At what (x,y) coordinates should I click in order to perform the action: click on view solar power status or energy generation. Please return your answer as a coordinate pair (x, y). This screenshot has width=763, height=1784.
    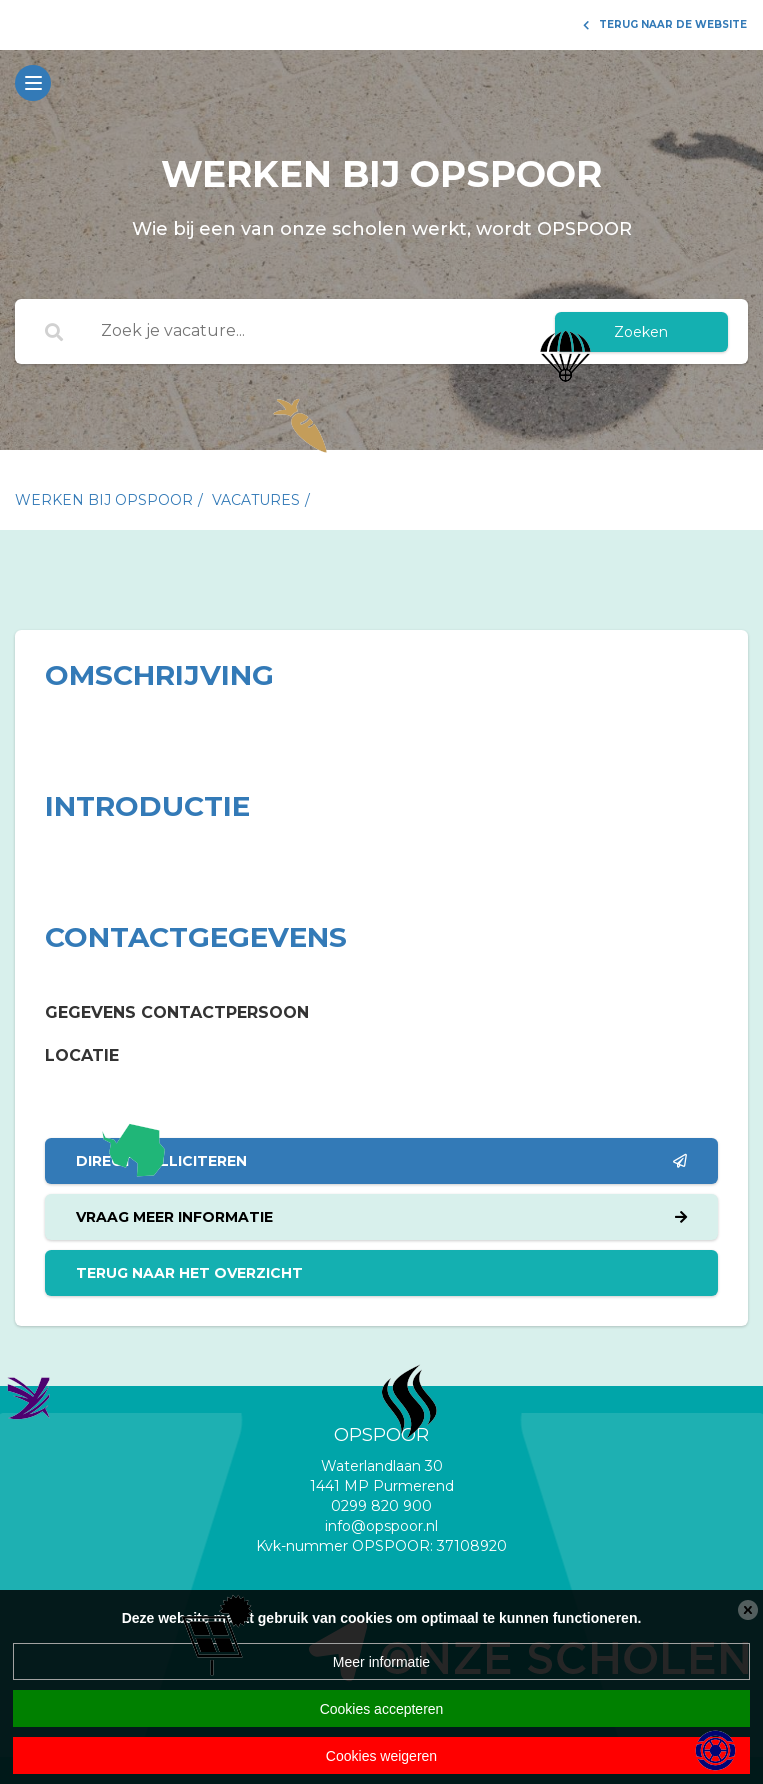
    Looking at the image, I should click on (217, 1635).